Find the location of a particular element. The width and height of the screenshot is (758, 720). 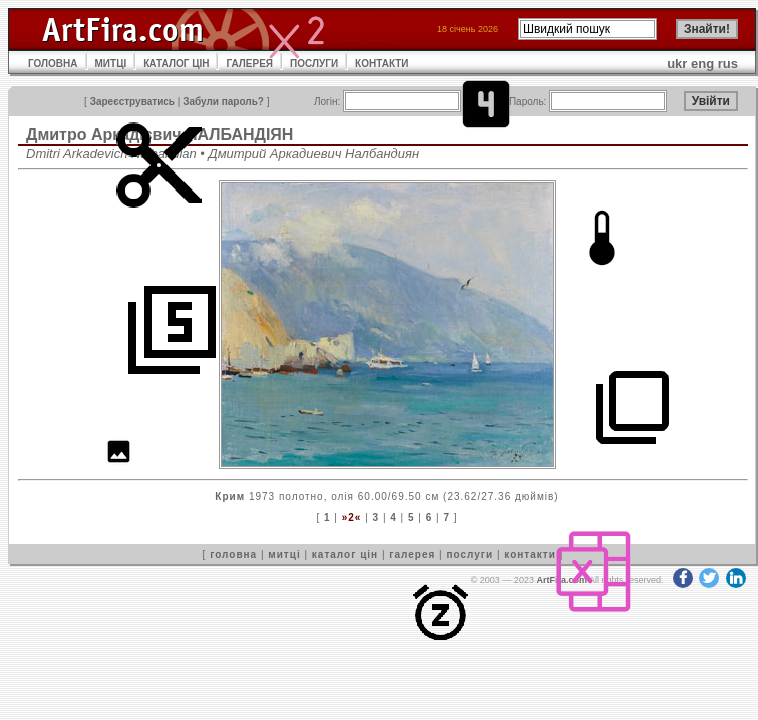

apply superscript formatting to selected text is located at coordinates (293, 38).